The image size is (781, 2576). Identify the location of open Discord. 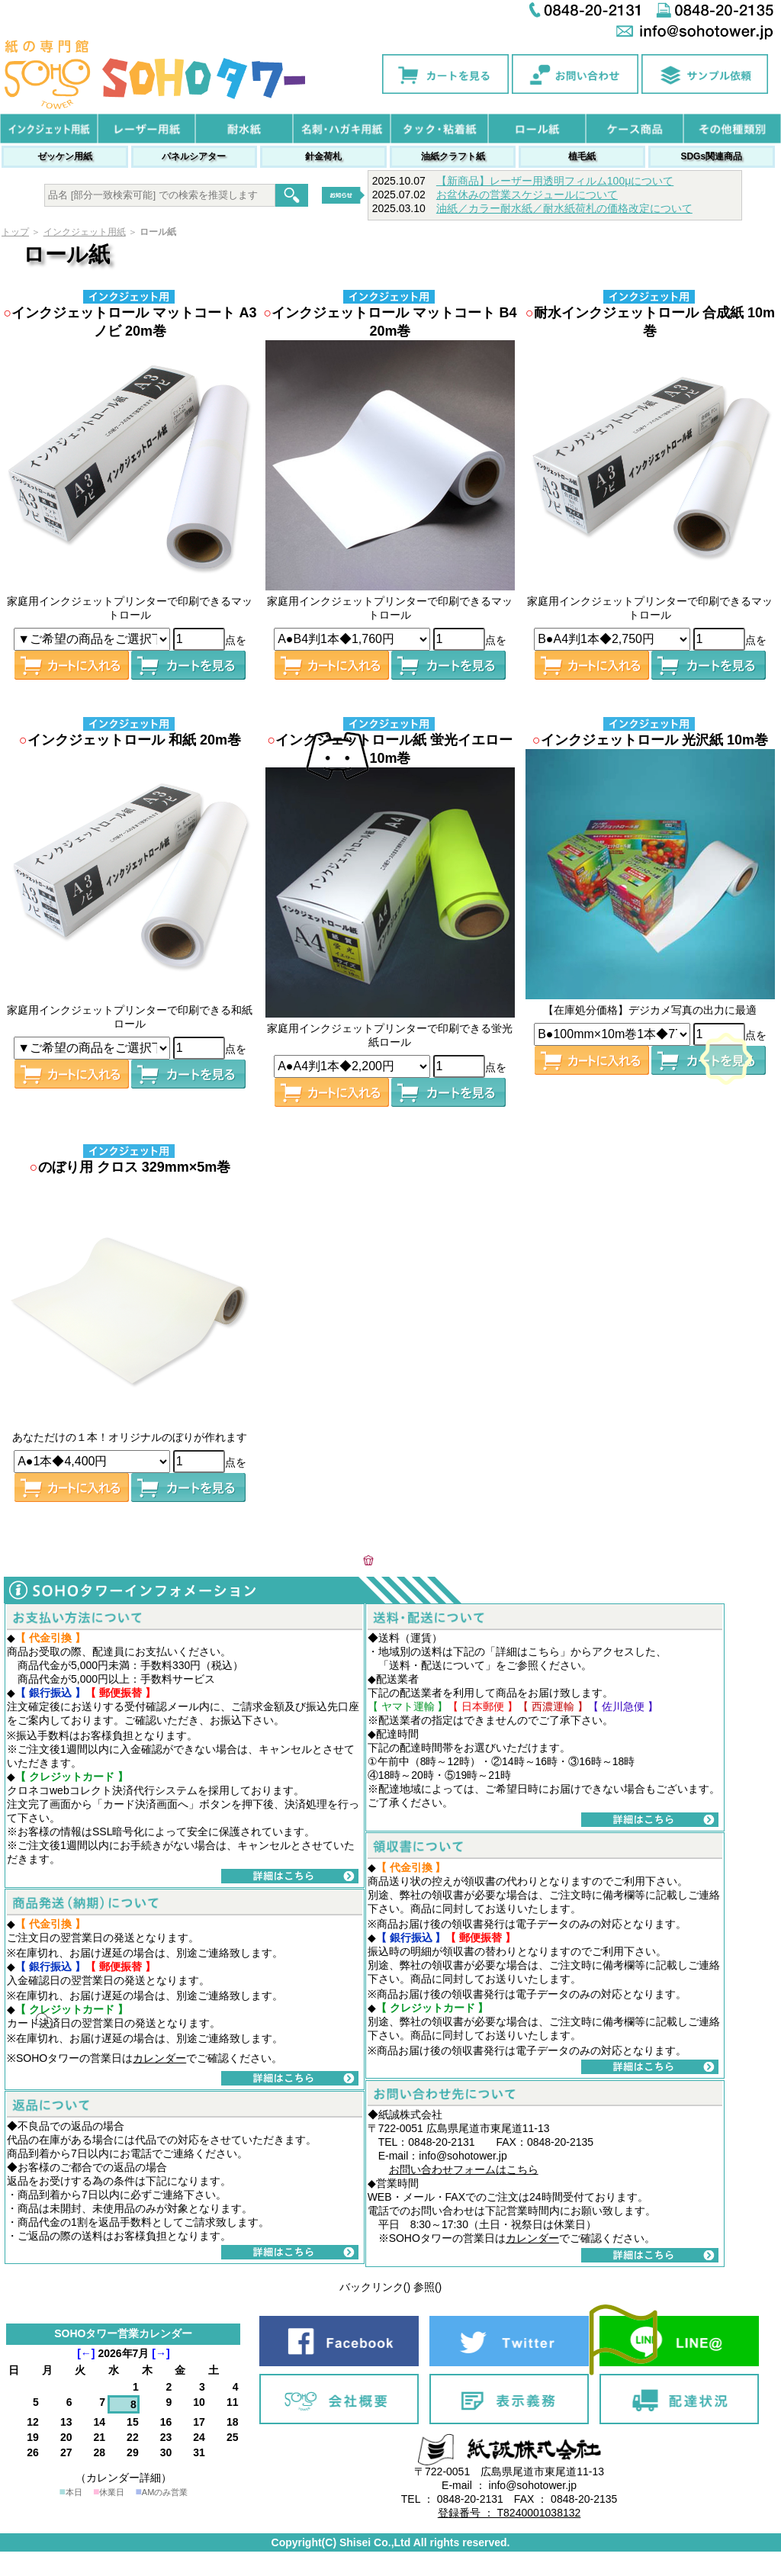
(337, 754).